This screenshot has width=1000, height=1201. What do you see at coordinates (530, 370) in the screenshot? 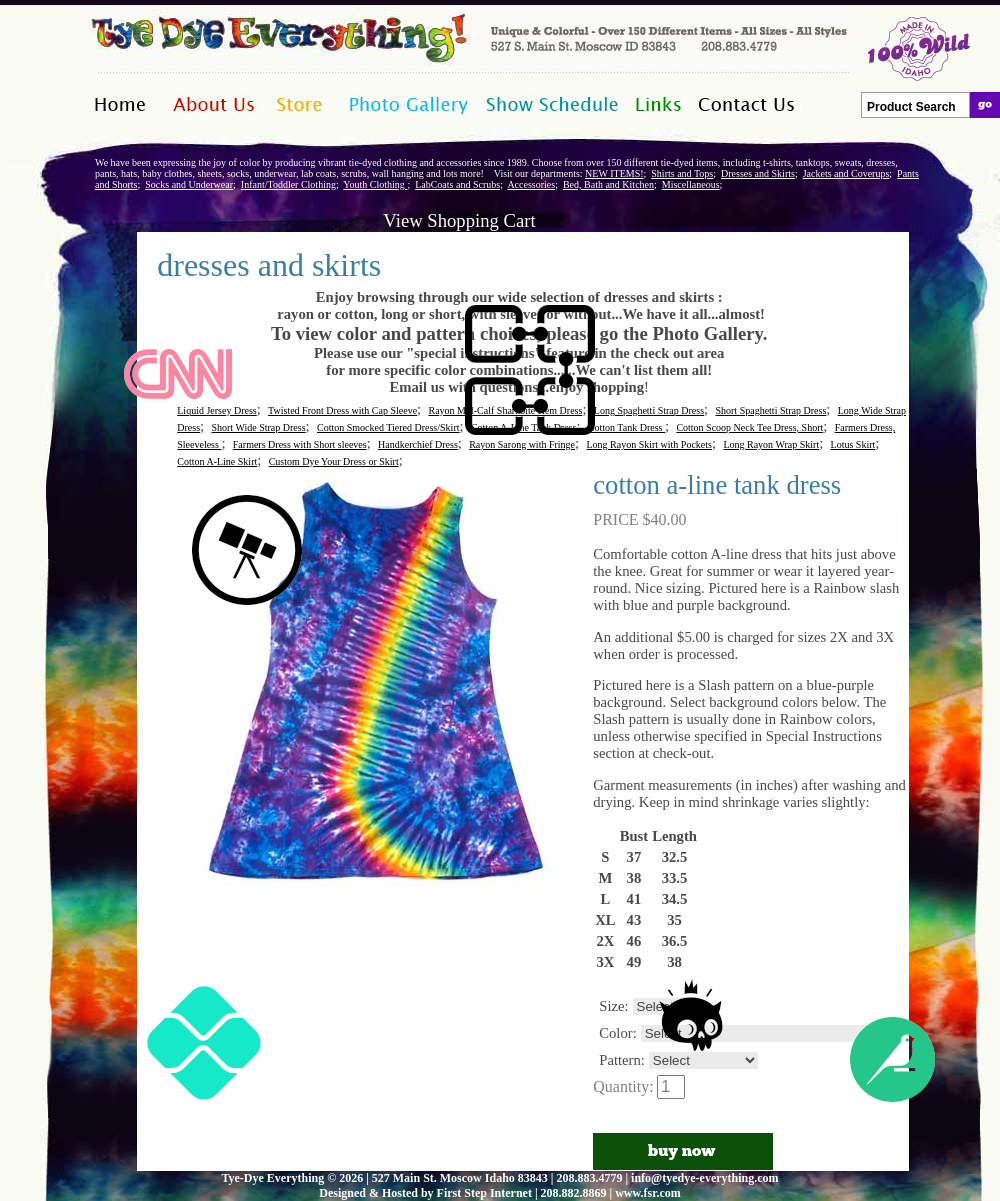
I see `xyflow brand logo` at bounding box center [530, 370].